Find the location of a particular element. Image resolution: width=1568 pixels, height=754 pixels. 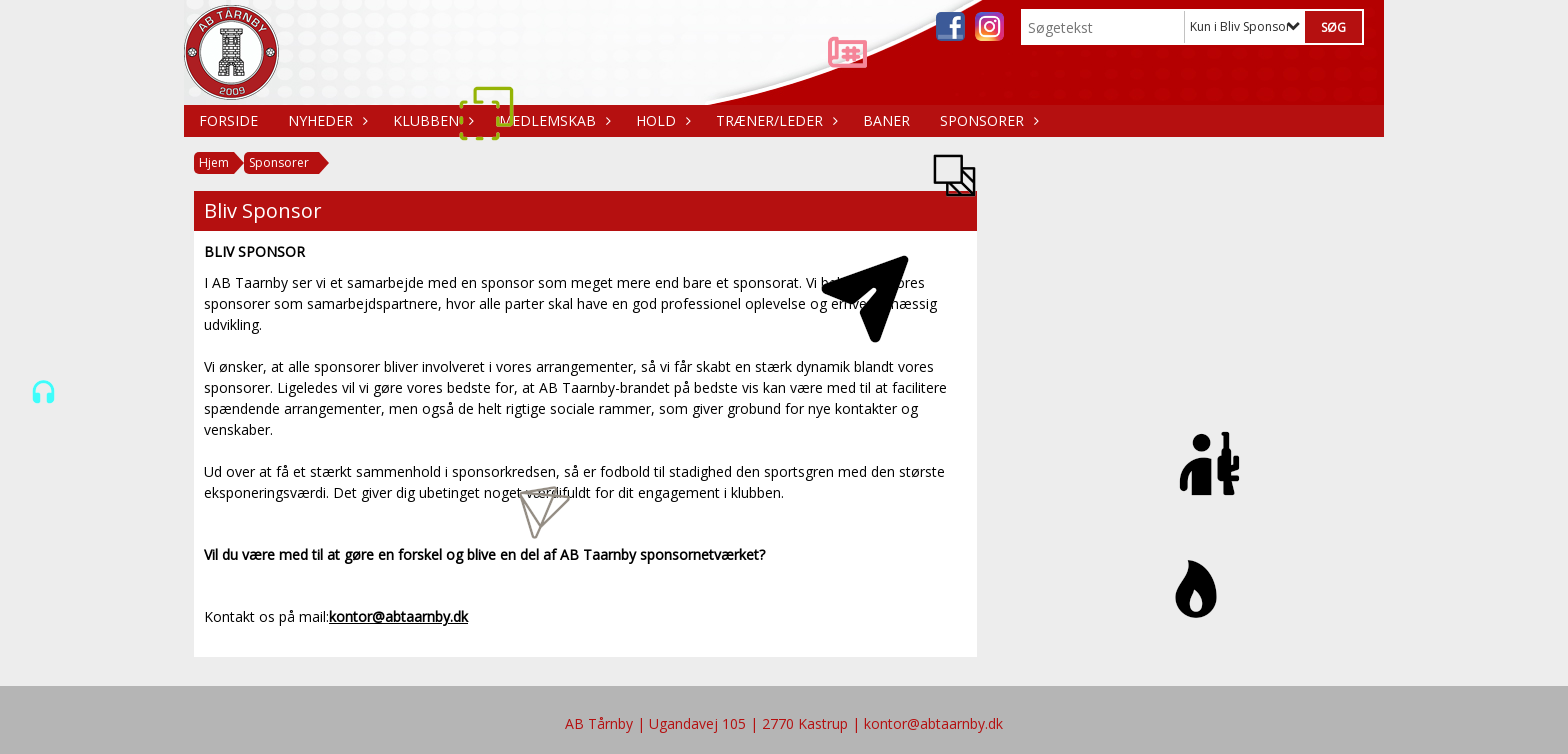

view project blueprints or technical plans is located at coordinates (847, 53).